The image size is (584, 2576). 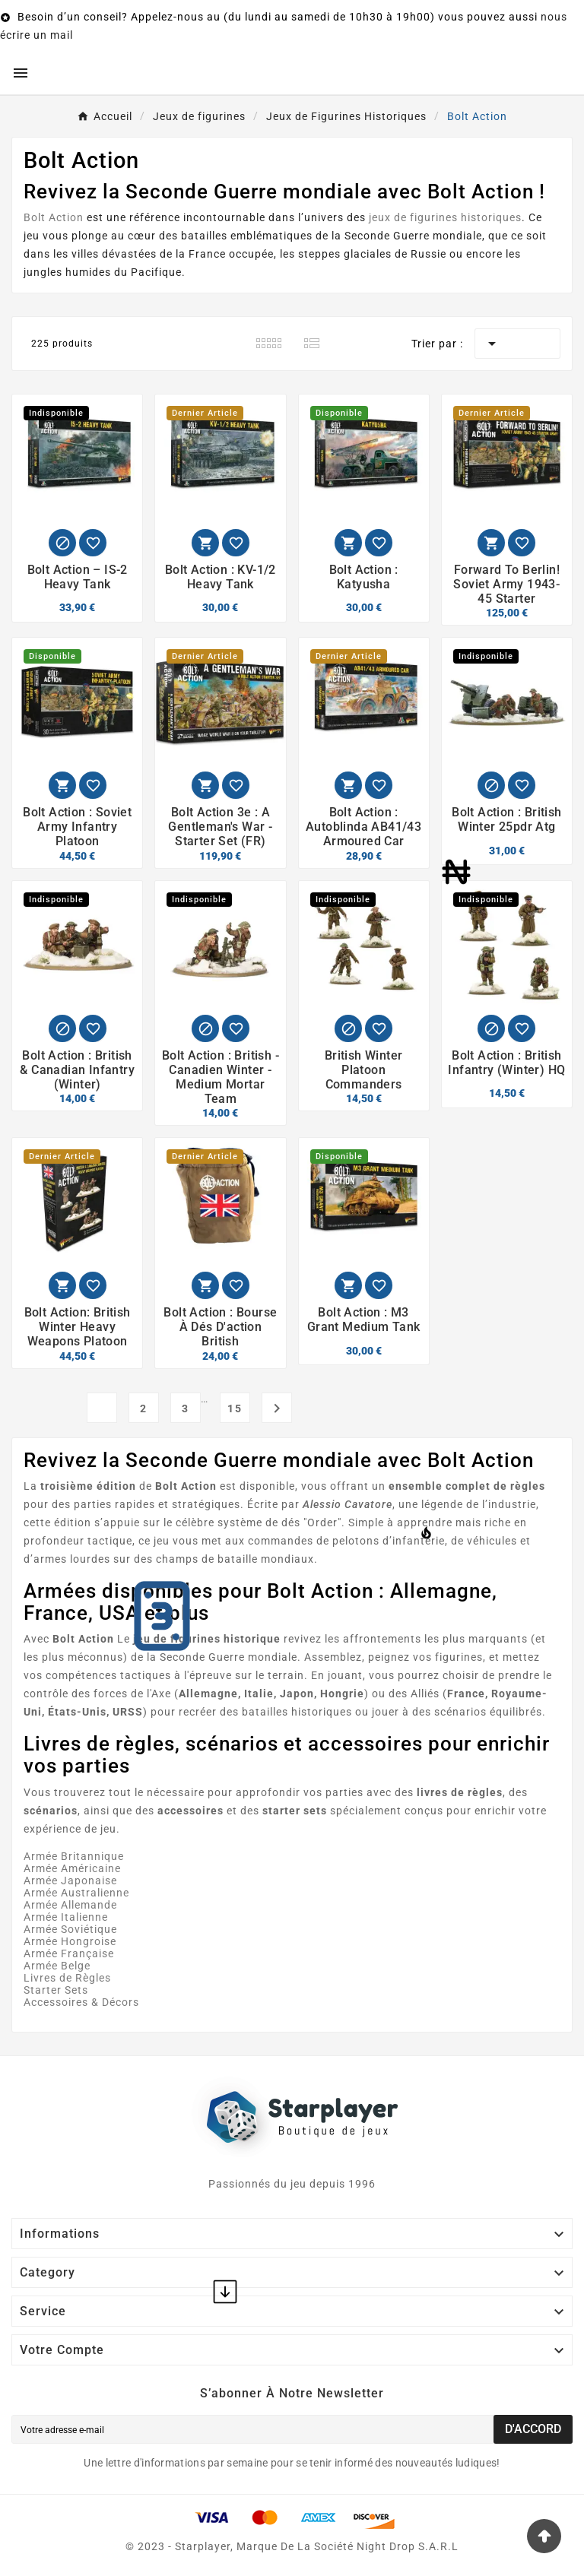 What do you see at coordinates (225, 2292) in the screenshot?
I see `download file or content` at bounding box center [225, 2292].